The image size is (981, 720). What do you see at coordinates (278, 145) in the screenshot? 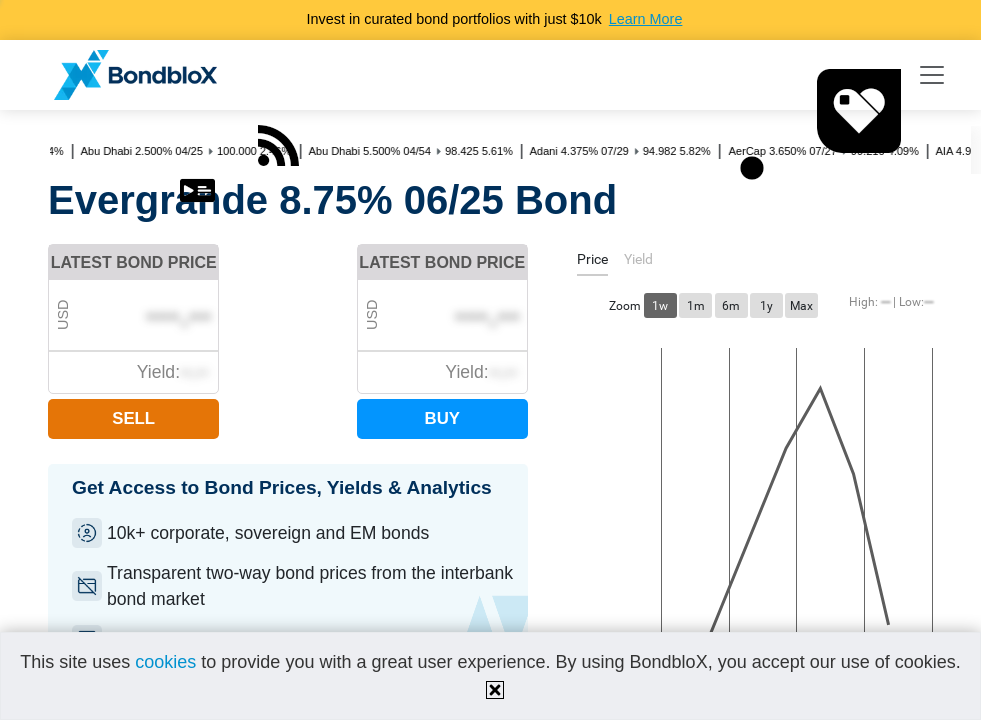
I see `subscribe to RSS feed` at bounding box center [278, 145].